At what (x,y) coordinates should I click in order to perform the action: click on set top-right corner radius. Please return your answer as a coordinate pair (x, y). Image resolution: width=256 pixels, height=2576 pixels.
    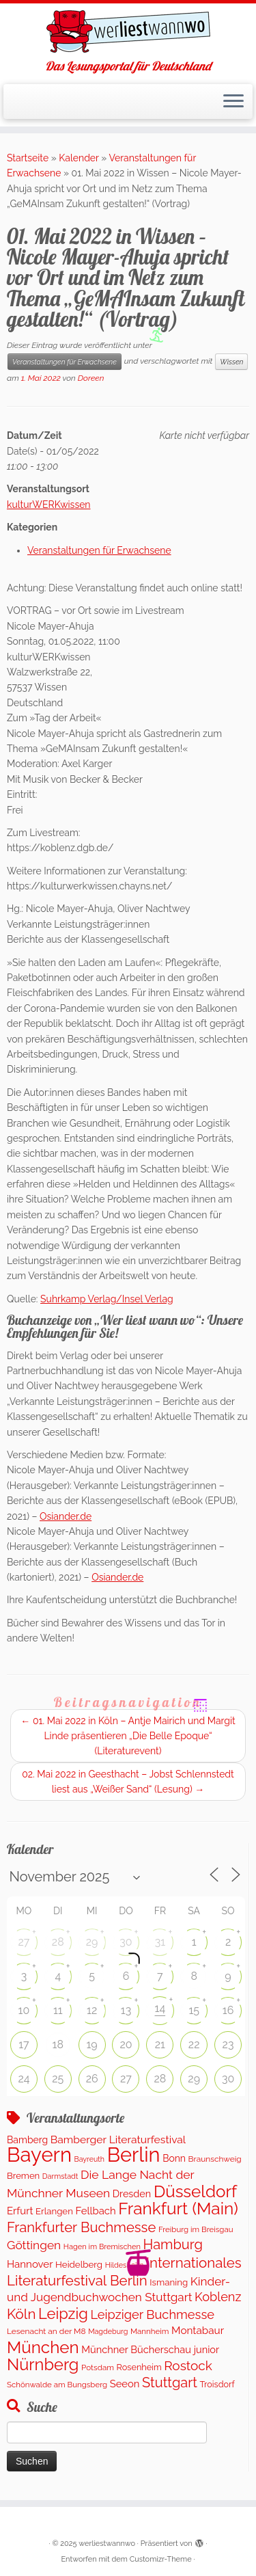
    Looking at the image, I should click on (134, 1958).